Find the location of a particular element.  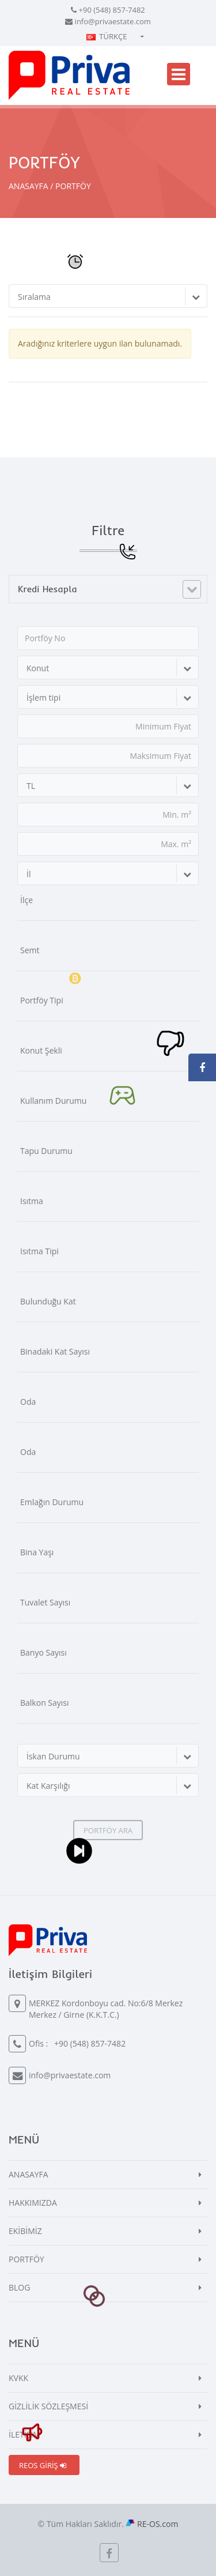

make an announcement or broadcast is located at coordinates (32, 2432).